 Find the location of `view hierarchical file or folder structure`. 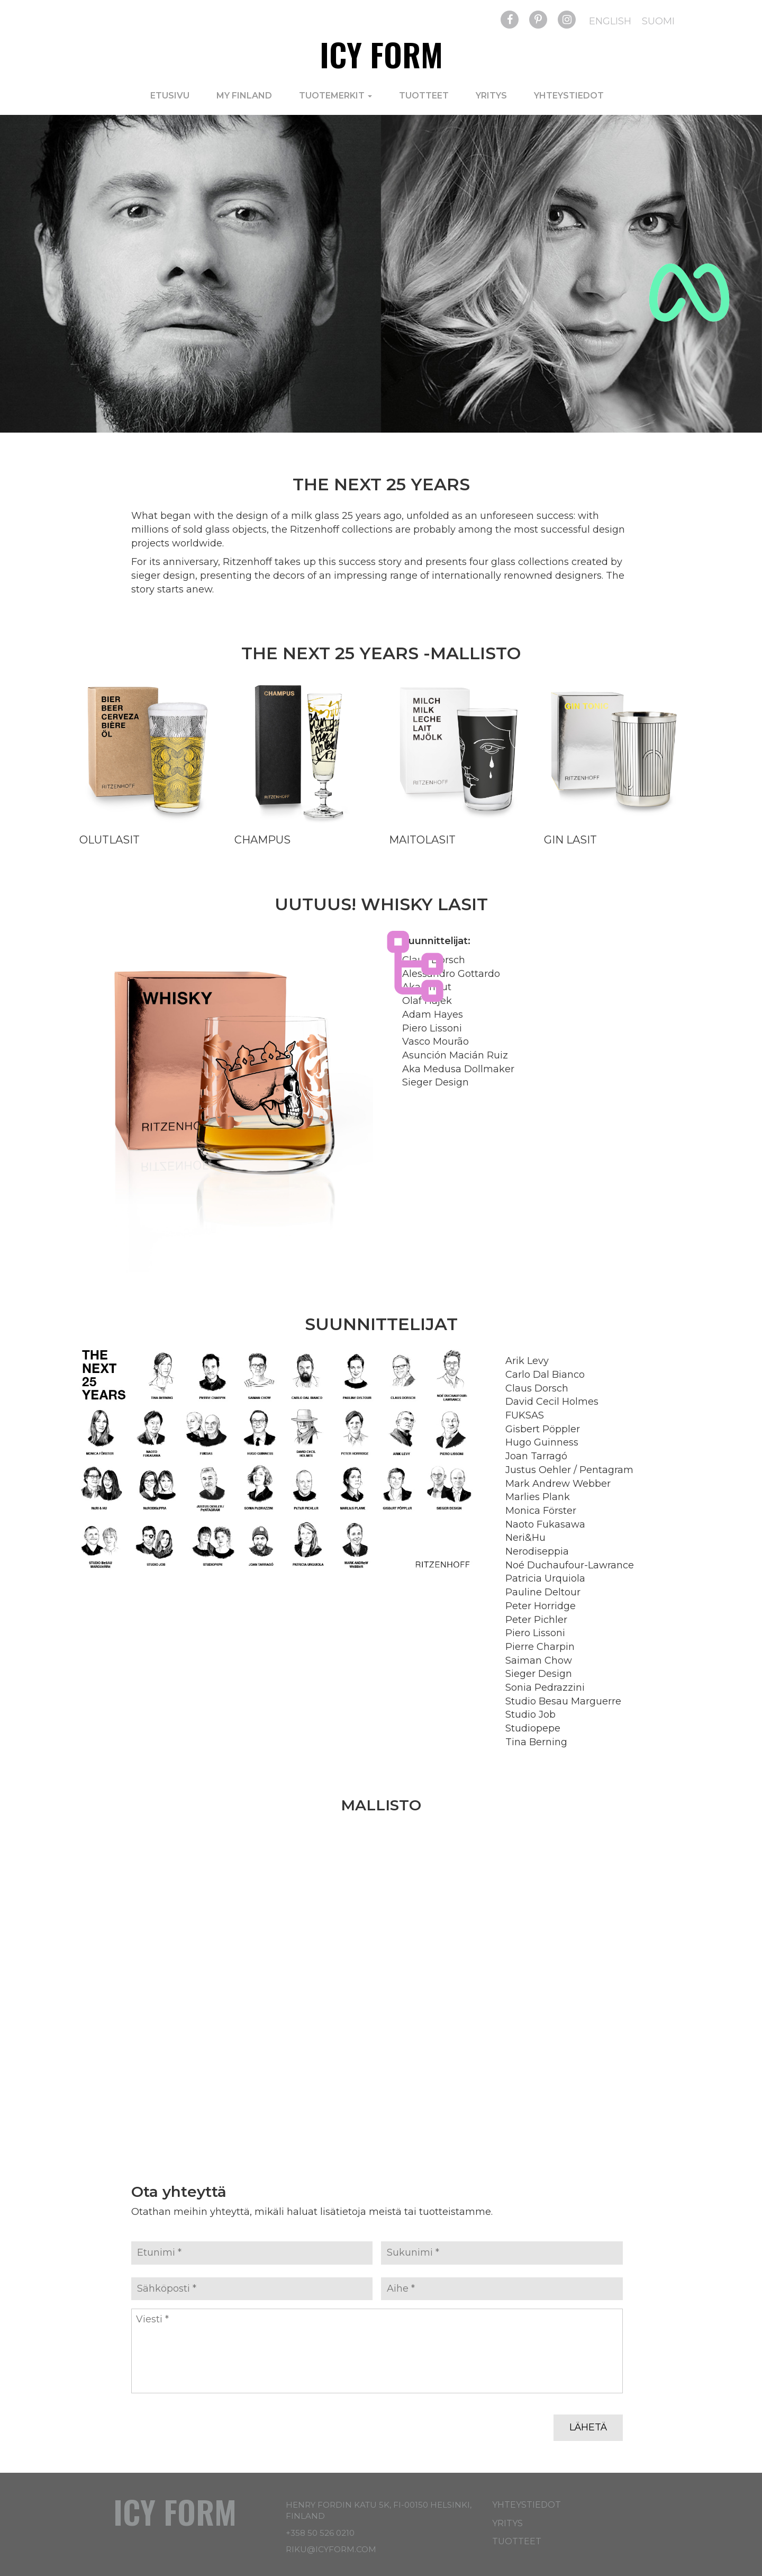

view hierarchical file or folder structure is located at coordinates (413, 966).